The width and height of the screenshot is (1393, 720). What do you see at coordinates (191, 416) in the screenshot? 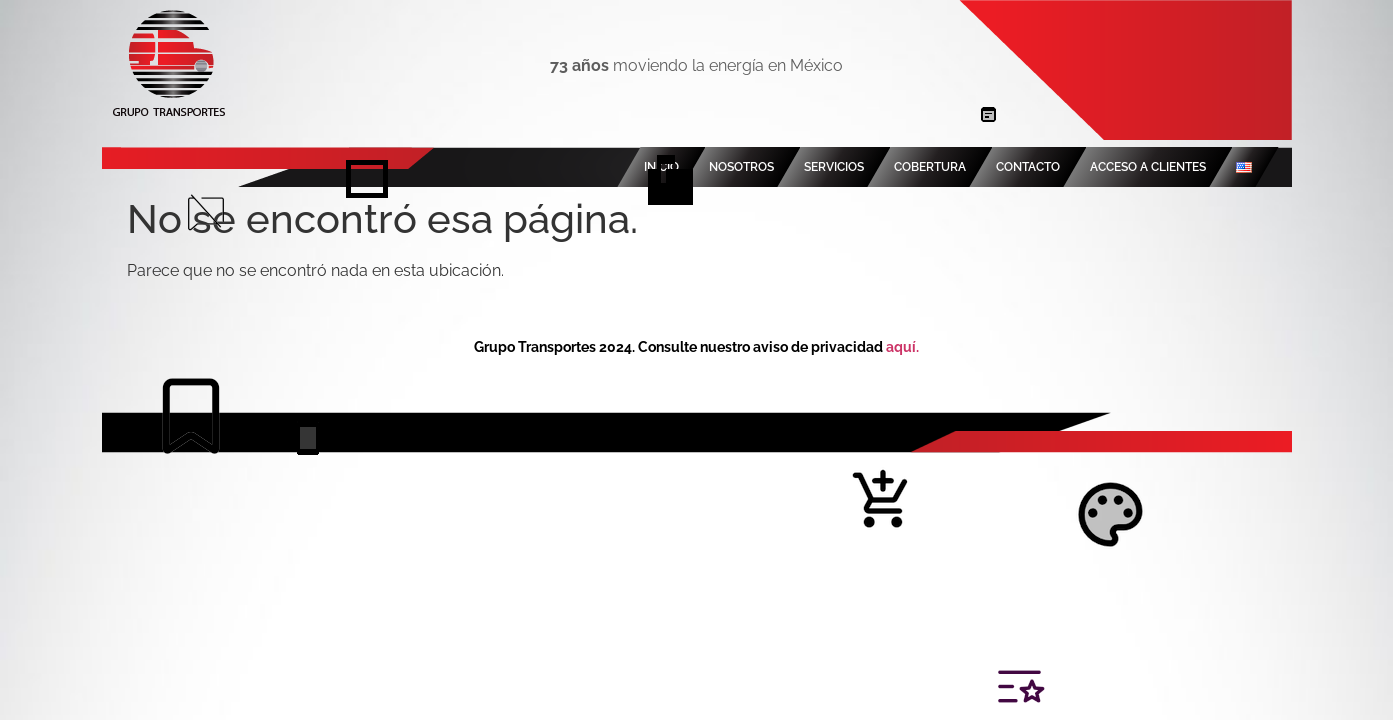
I see `save this item for later` at bounding box center [191, 416].